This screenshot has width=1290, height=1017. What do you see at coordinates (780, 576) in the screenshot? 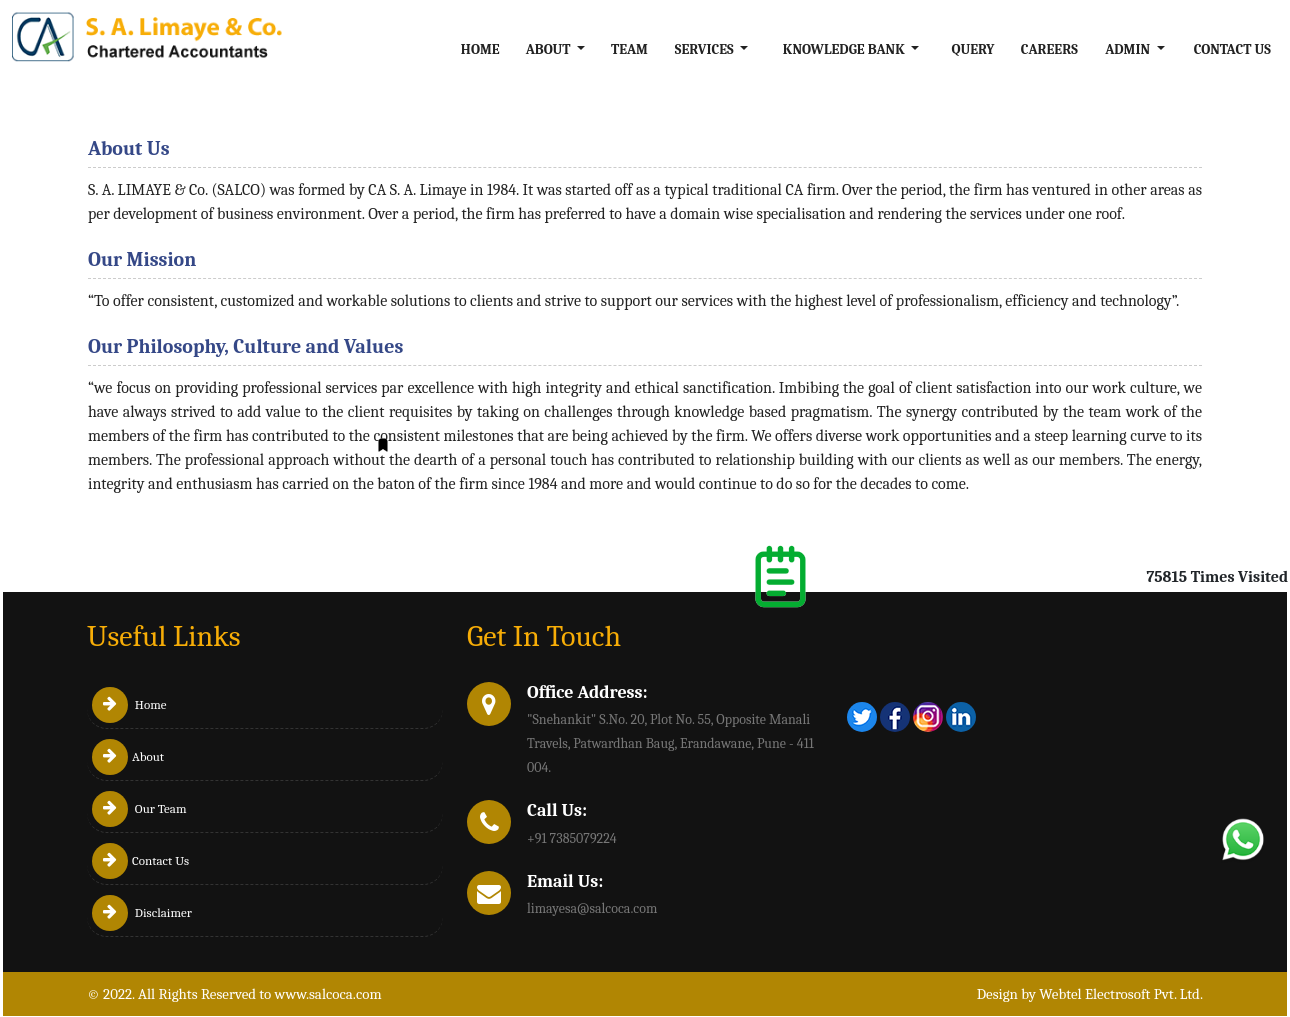
I see `view or edit notes` at bounding box center [780, 576].